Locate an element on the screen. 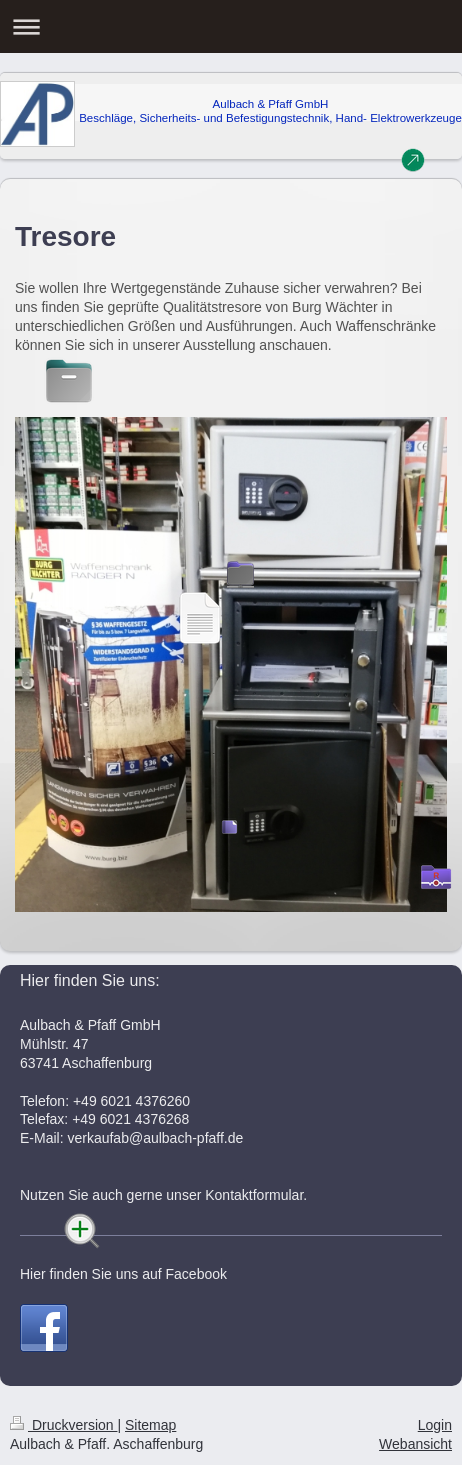 The image size is (462, 1465). folder for Pokémon Team Rocket collection or fan content is located at coordinates (436, 878).